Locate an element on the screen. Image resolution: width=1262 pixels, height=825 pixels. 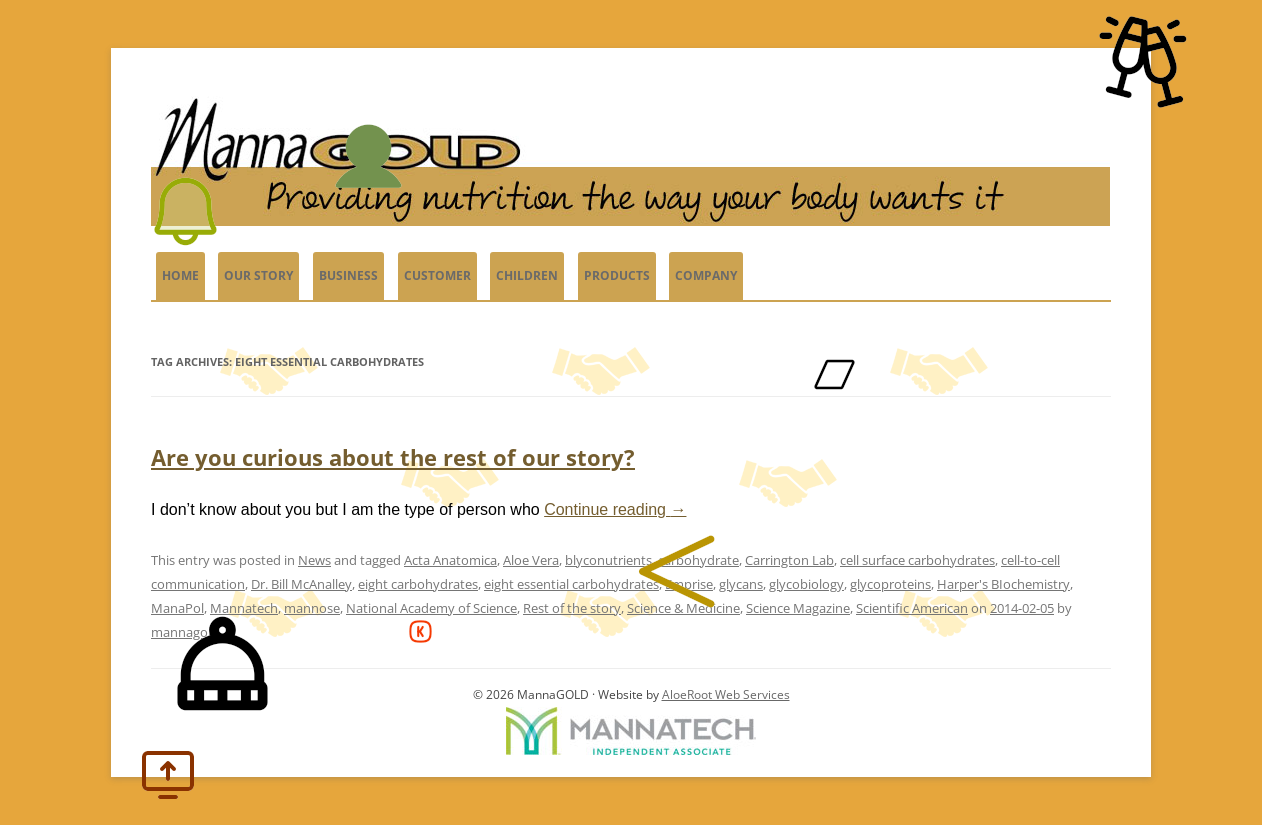
navigate back to previous screen is located at coordinates (678, 571).